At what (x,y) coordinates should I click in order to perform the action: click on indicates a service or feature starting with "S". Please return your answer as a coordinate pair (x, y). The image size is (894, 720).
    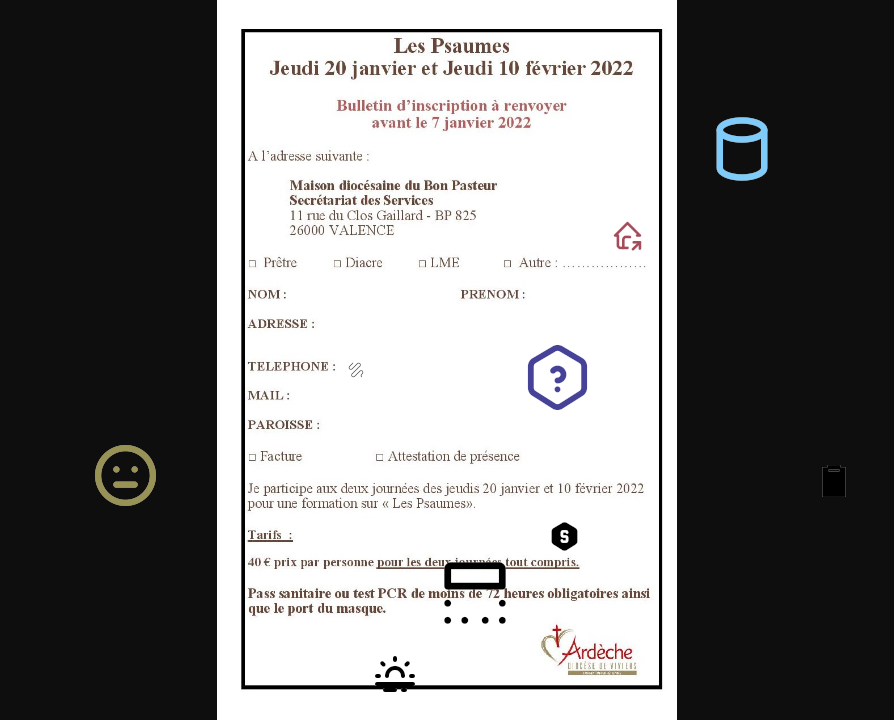
    Looking at the image, I should click on (564, 536).